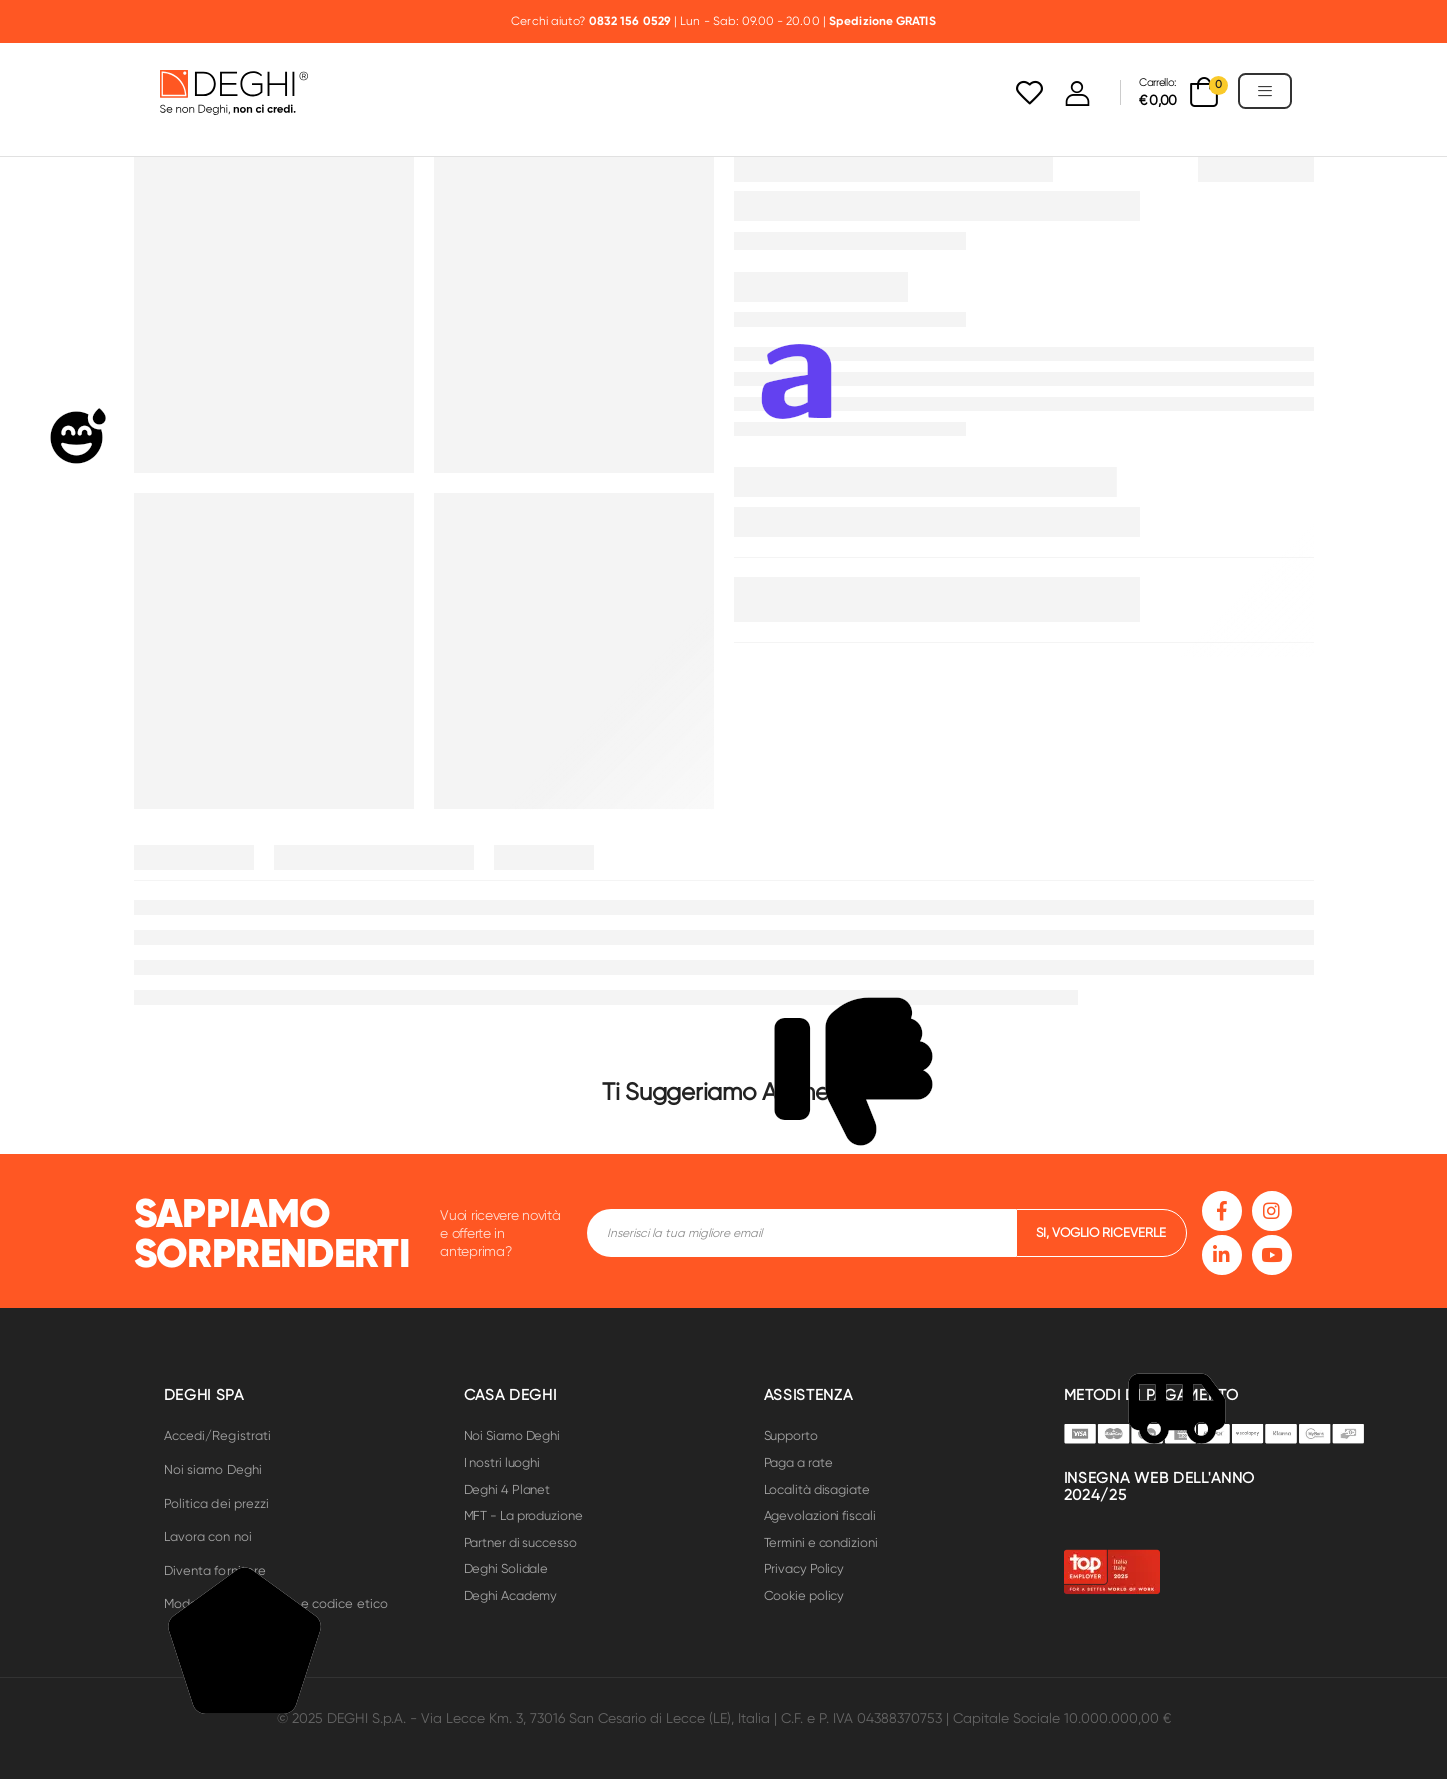  What do you see at coordinates (244, 1642) in the screenshot?
I see `indicates a pentagon-shaped category or tag` at bounding box center [244, 1642].